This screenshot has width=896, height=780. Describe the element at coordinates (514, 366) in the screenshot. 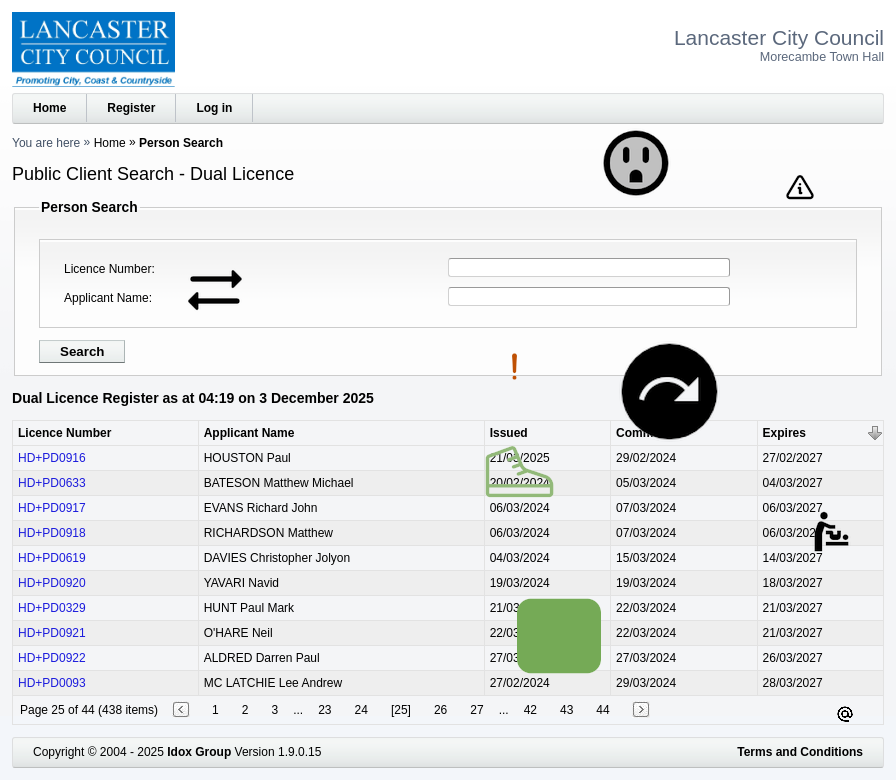

I see `indicates a warning or alert requiring attention` at that location.